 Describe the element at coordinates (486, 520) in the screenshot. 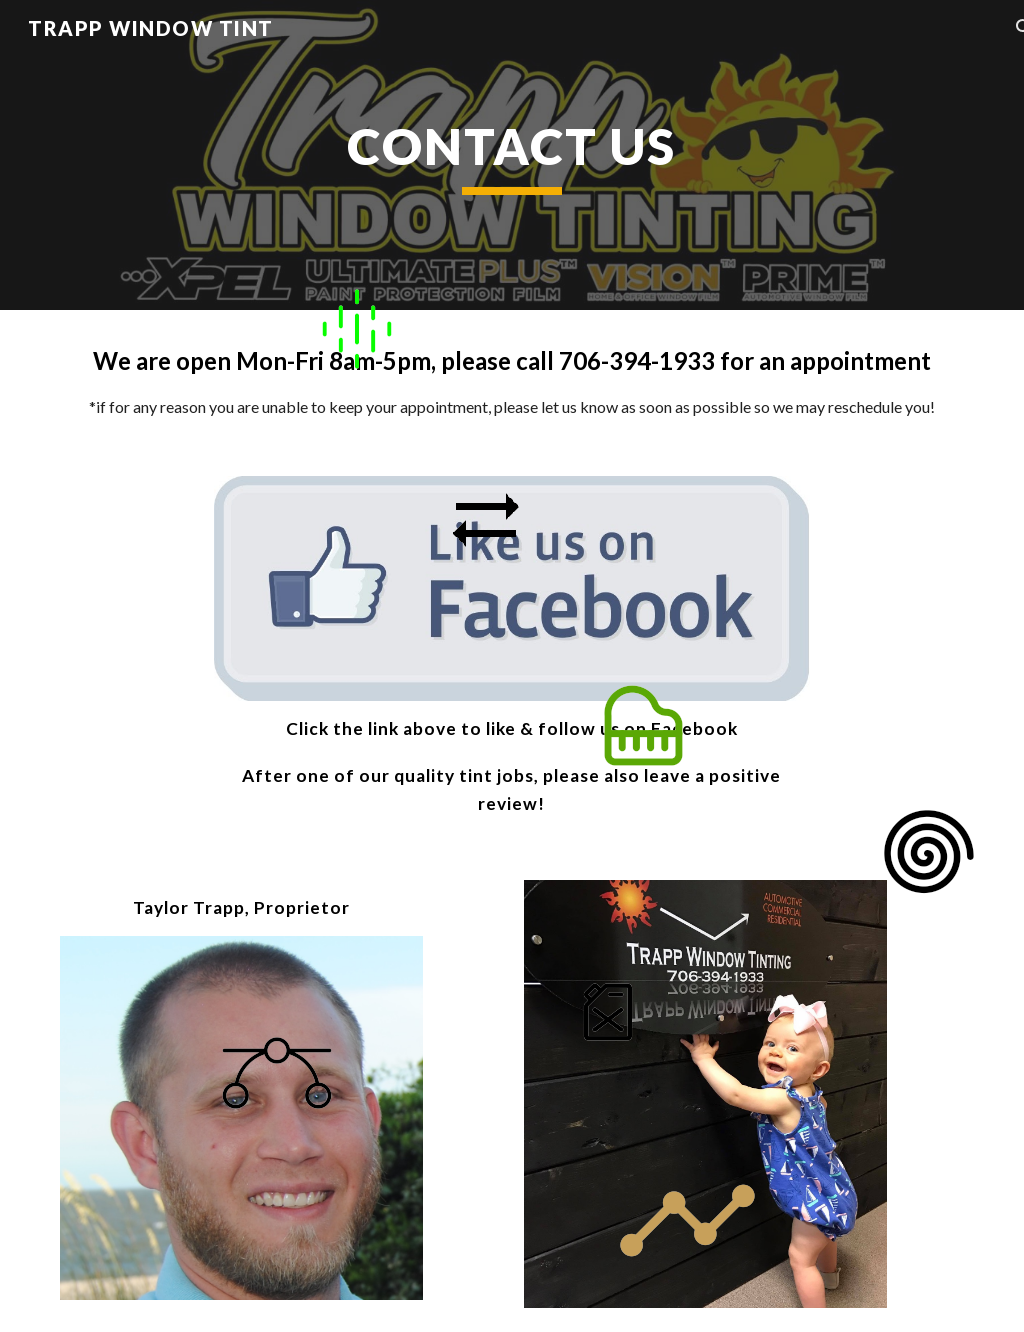

I see `sync data between devices or accounts` at that location.